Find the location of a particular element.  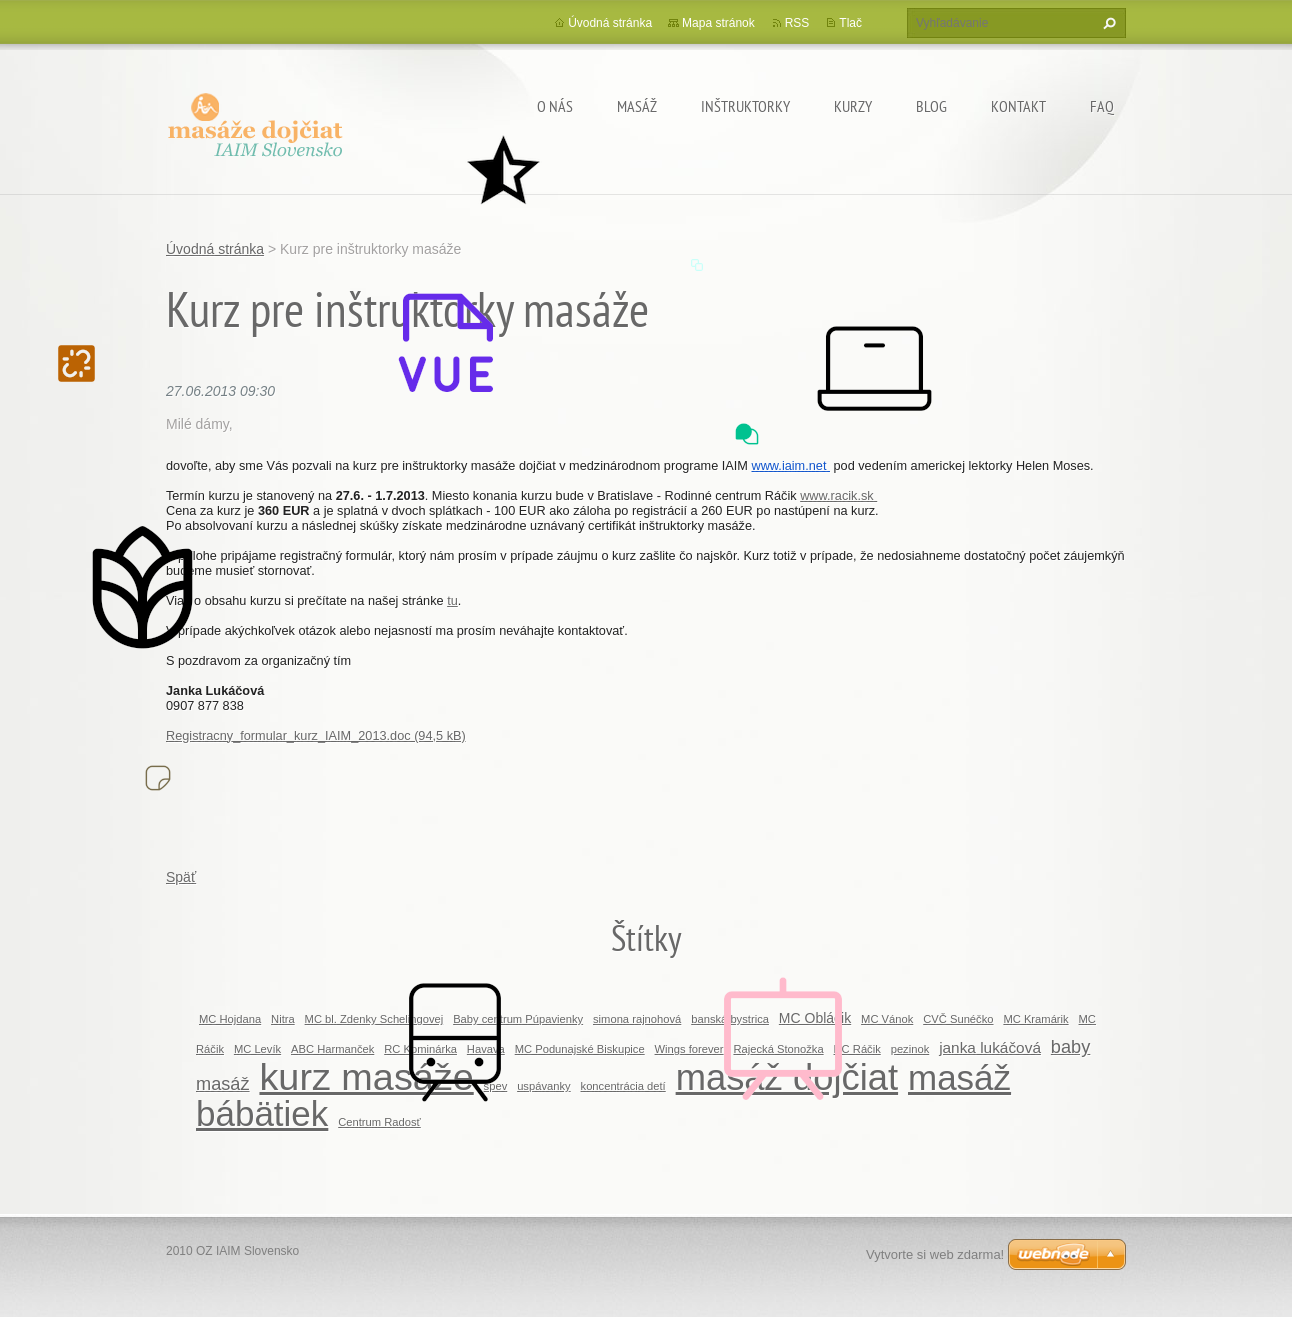

indicates a partial or half-star rating is located at coordinates (503, 171).